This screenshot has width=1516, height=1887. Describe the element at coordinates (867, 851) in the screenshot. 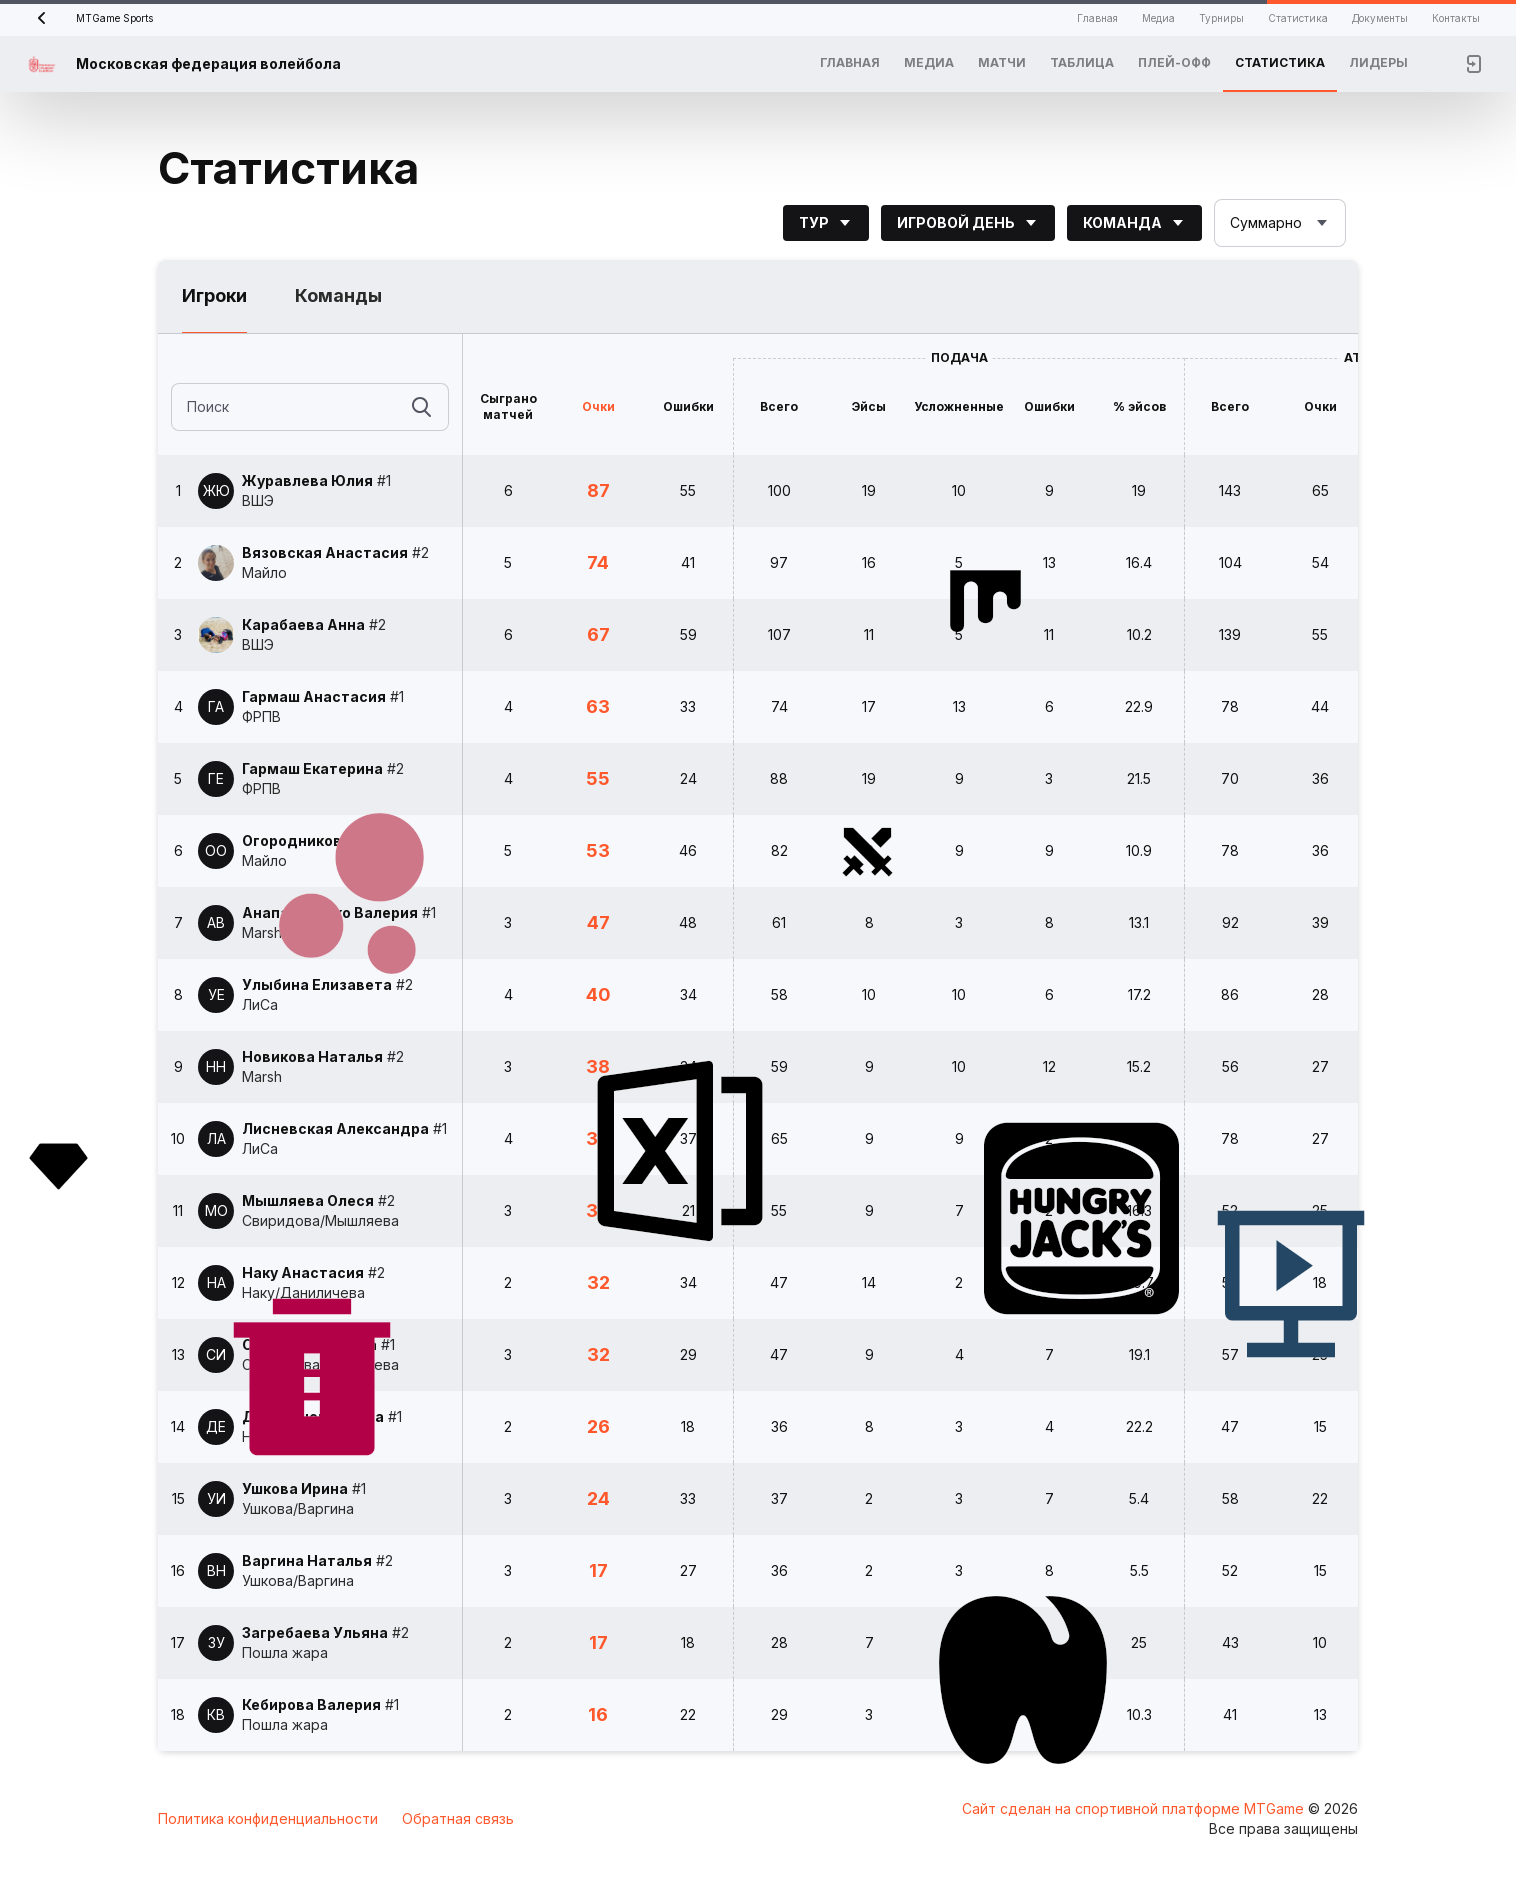

I see `access game or battle features` at that location.